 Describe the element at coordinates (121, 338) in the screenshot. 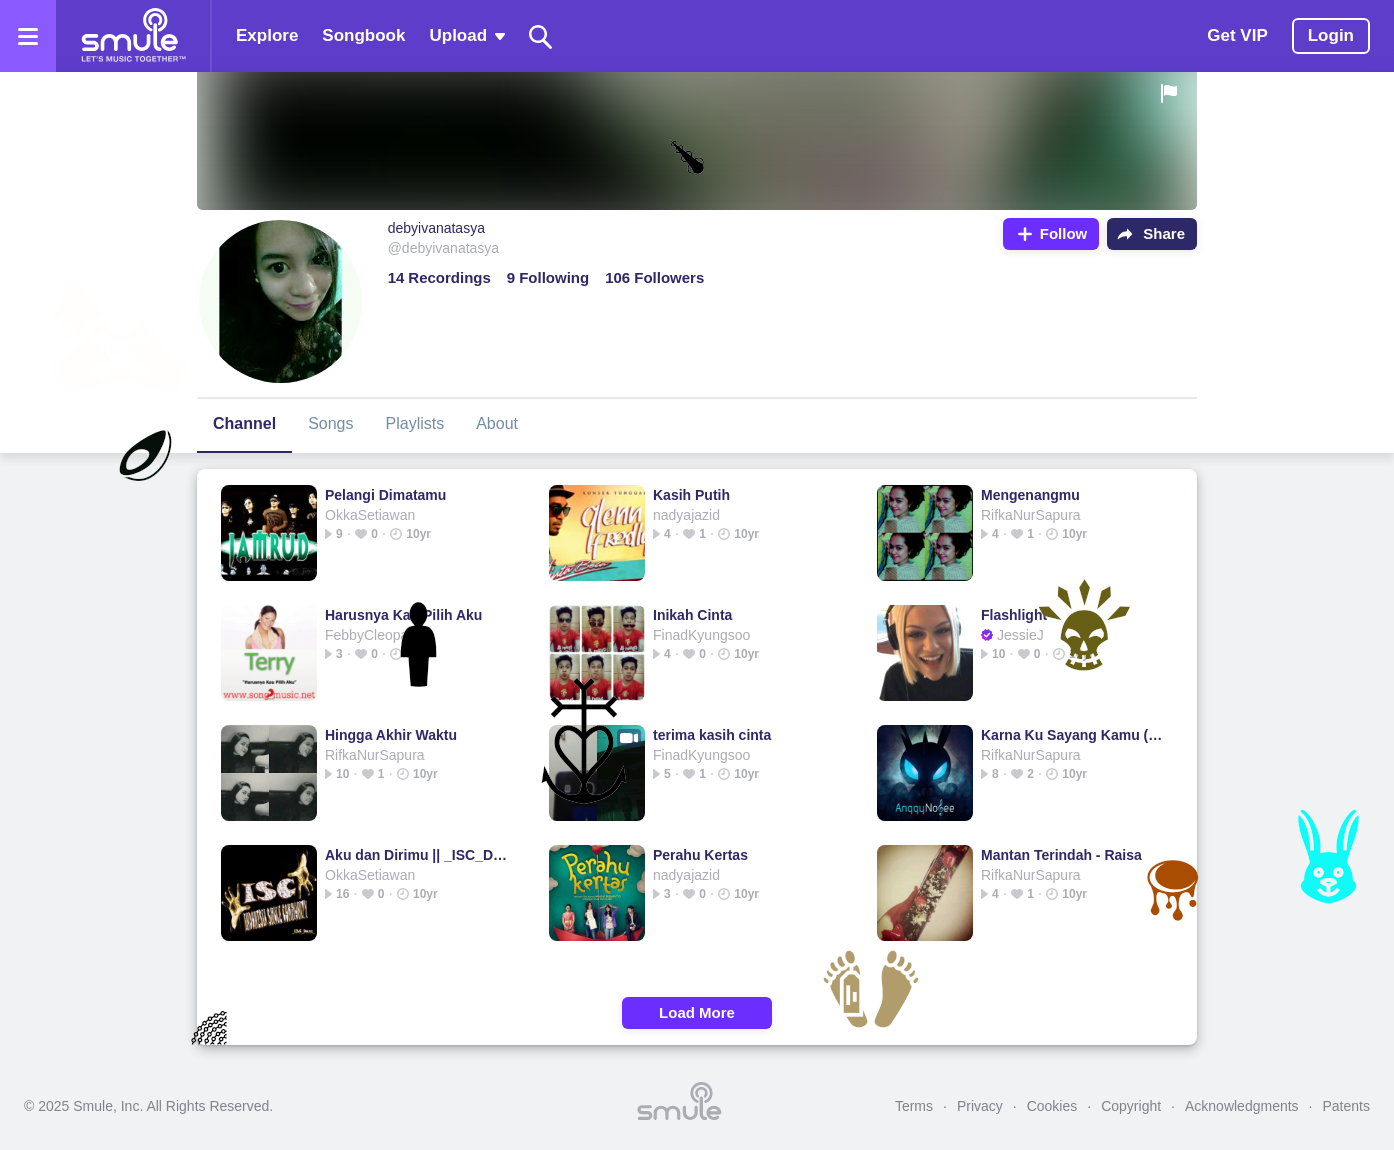

I see `select pirate character or theme` at that location.